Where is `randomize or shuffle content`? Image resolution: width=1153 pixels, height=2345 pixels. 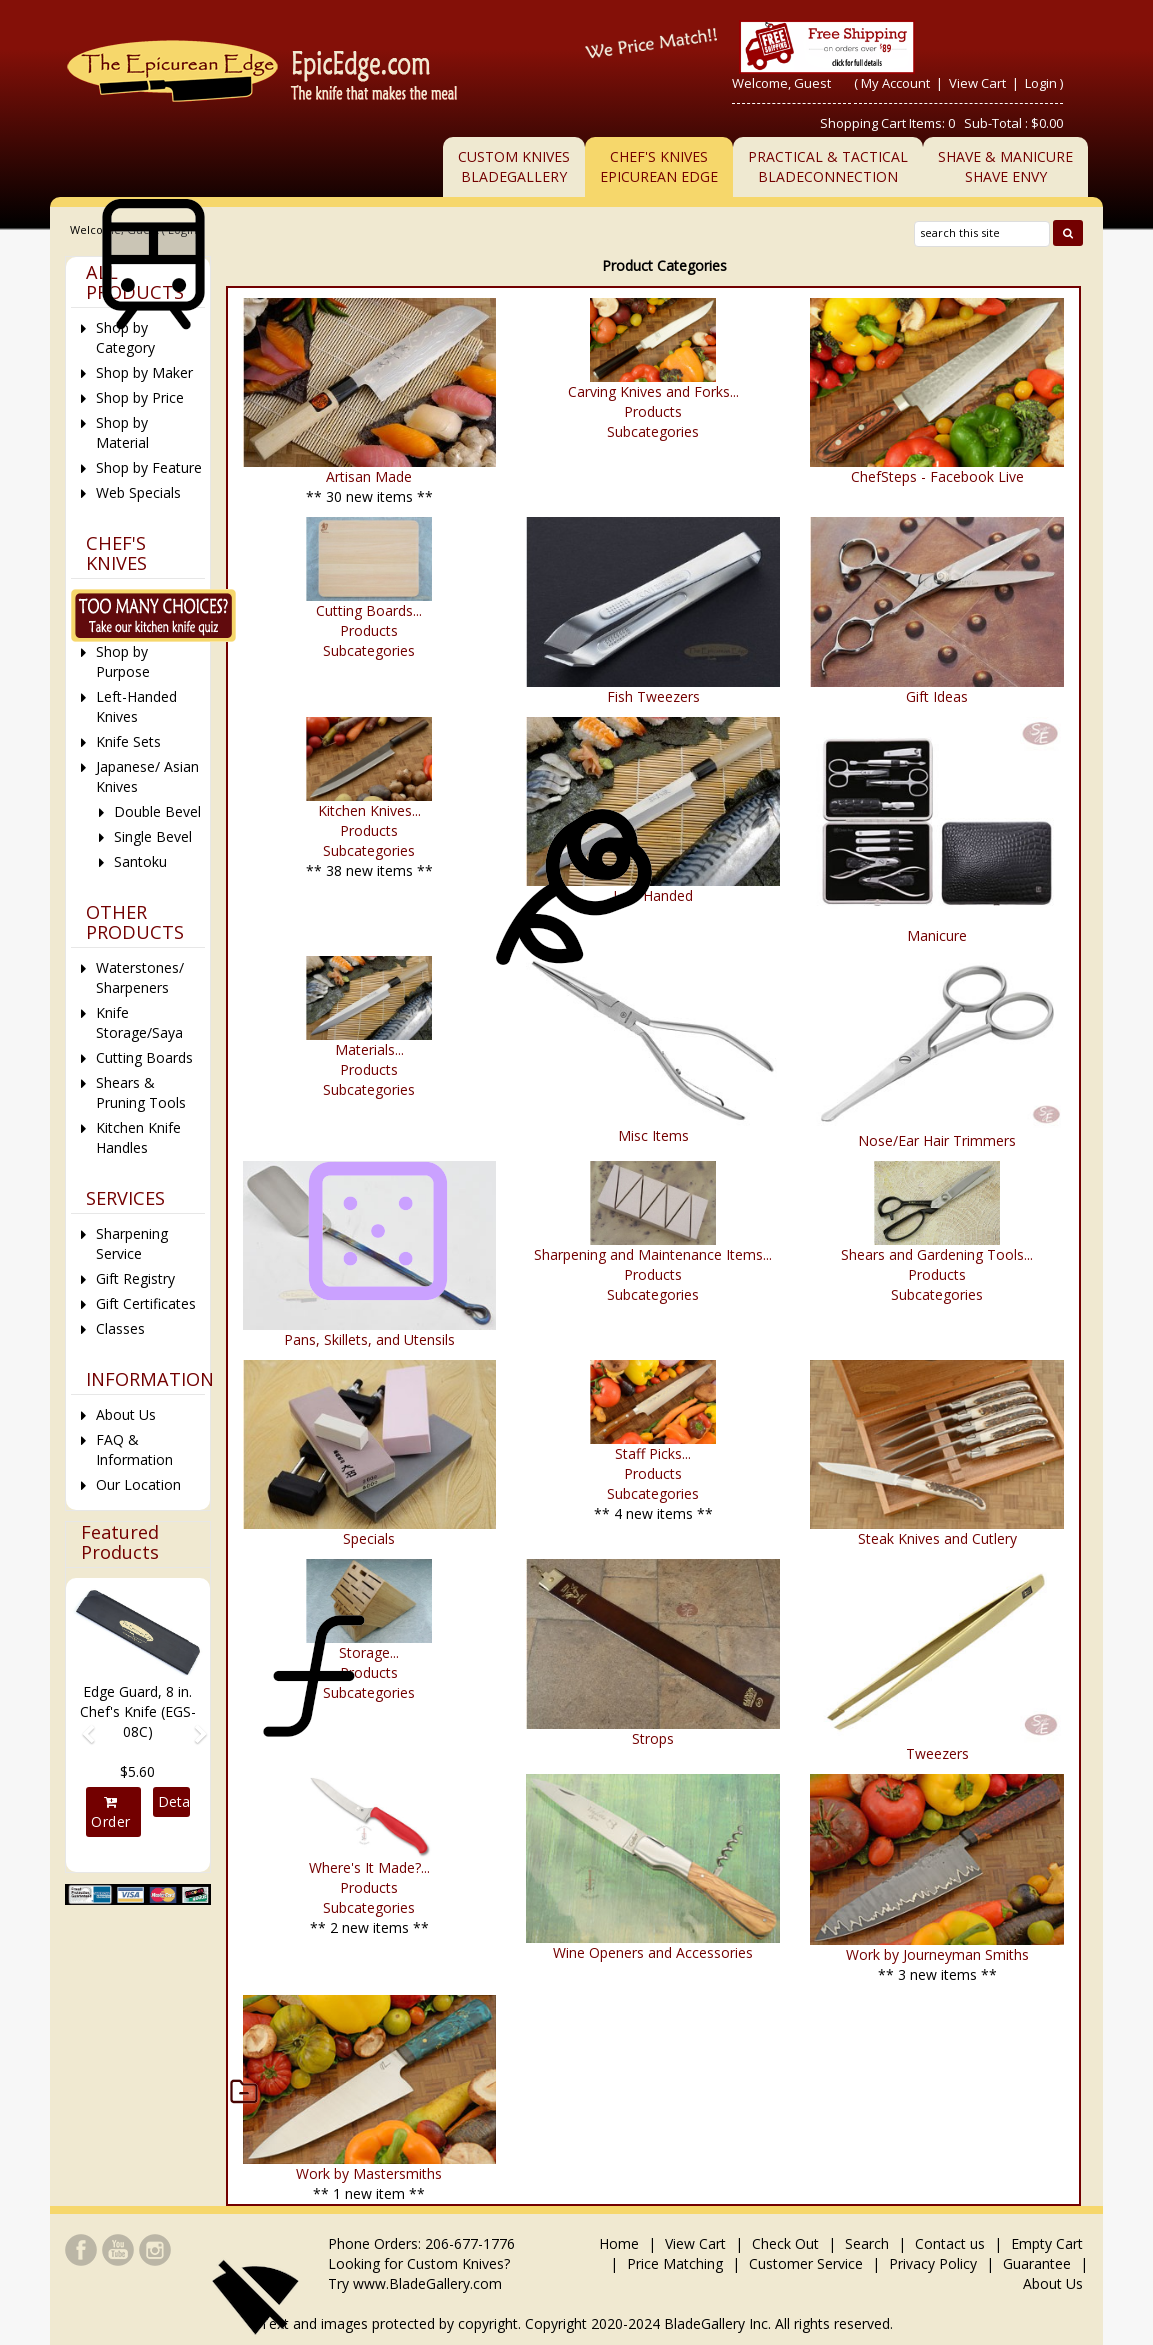 randomize or shuffle content is located at coordinates (378, 1231).